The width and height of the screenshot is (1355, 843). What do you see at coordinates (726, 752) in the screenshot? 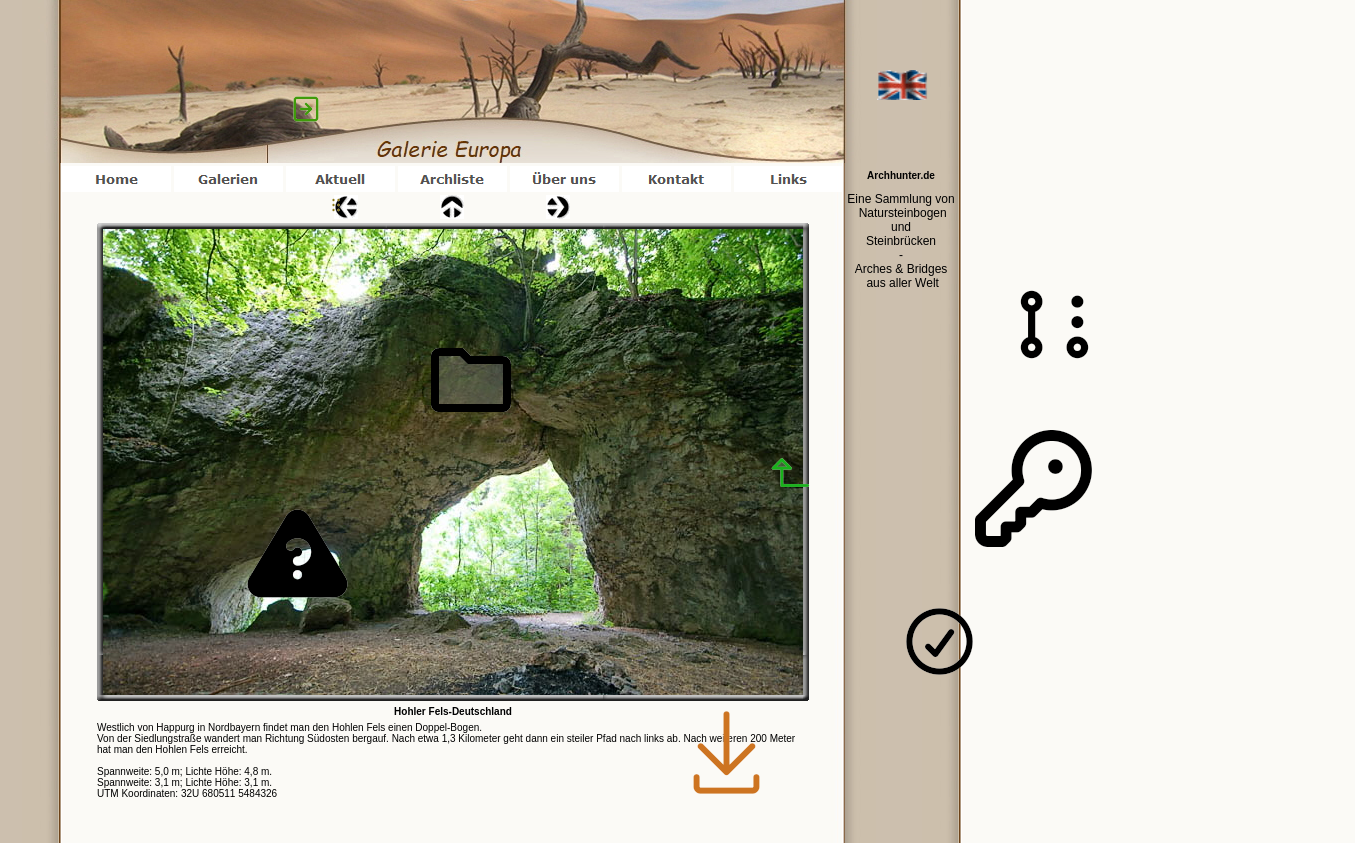
I see `download a file or content` at bounding box center [726, 752].